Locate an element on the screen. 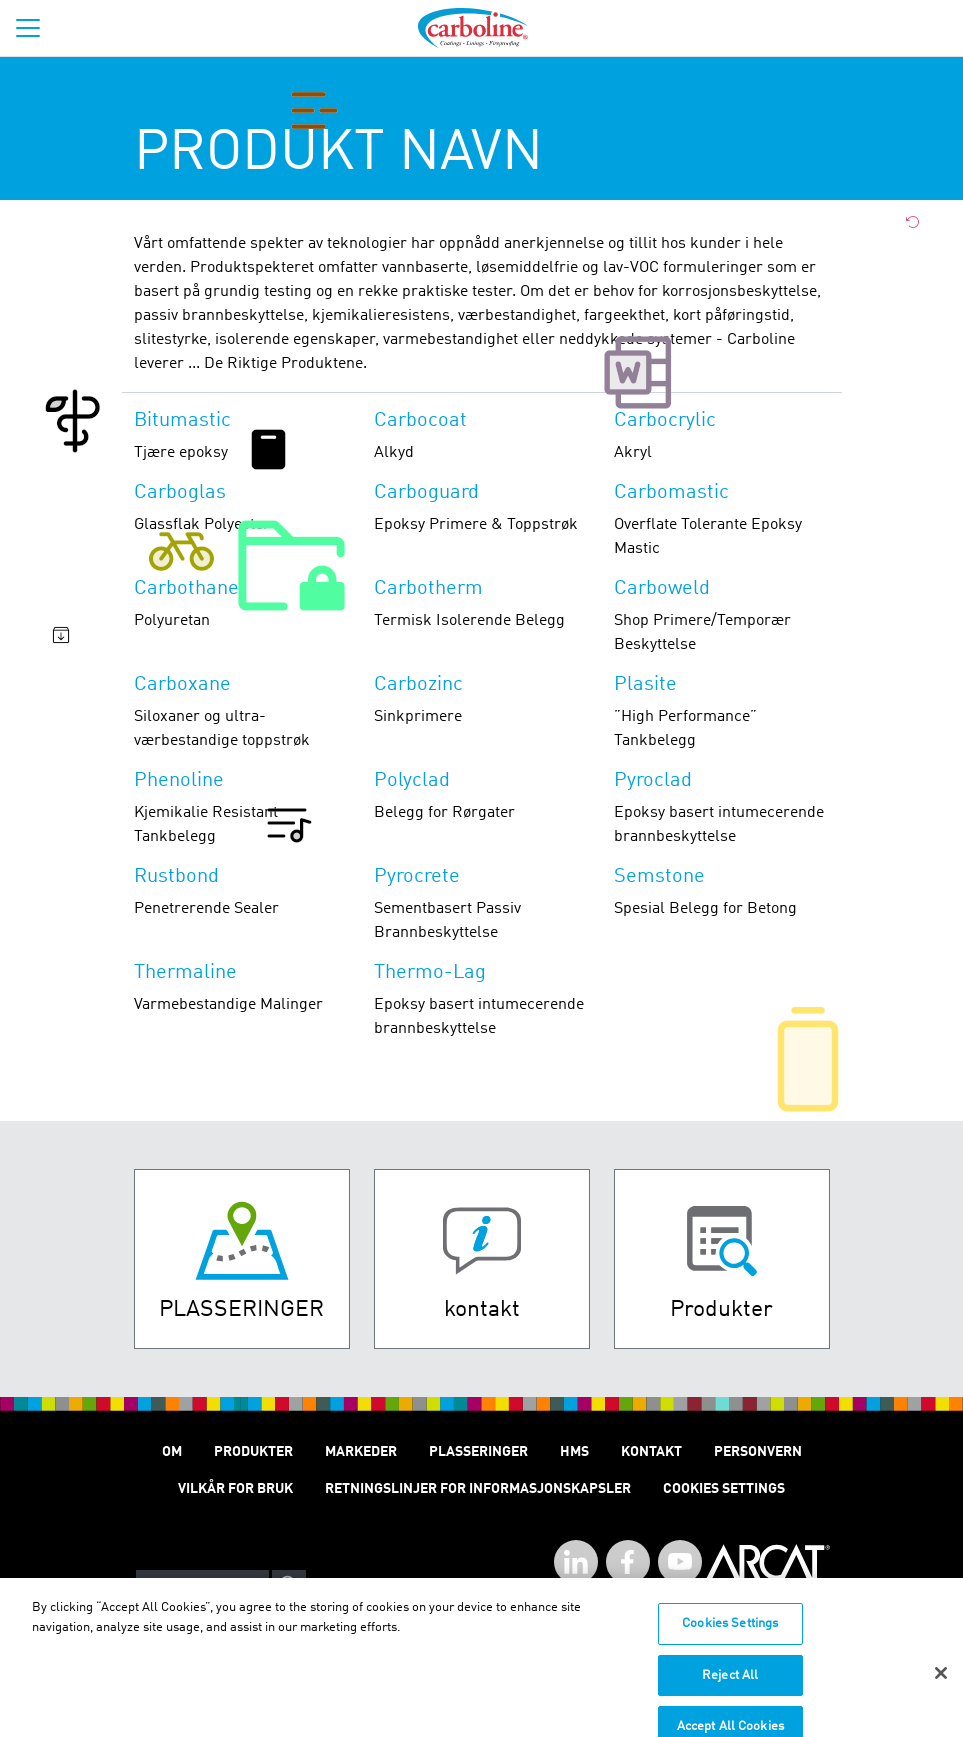  indicates battery is completely drained is located at coordinates (808, 1061).